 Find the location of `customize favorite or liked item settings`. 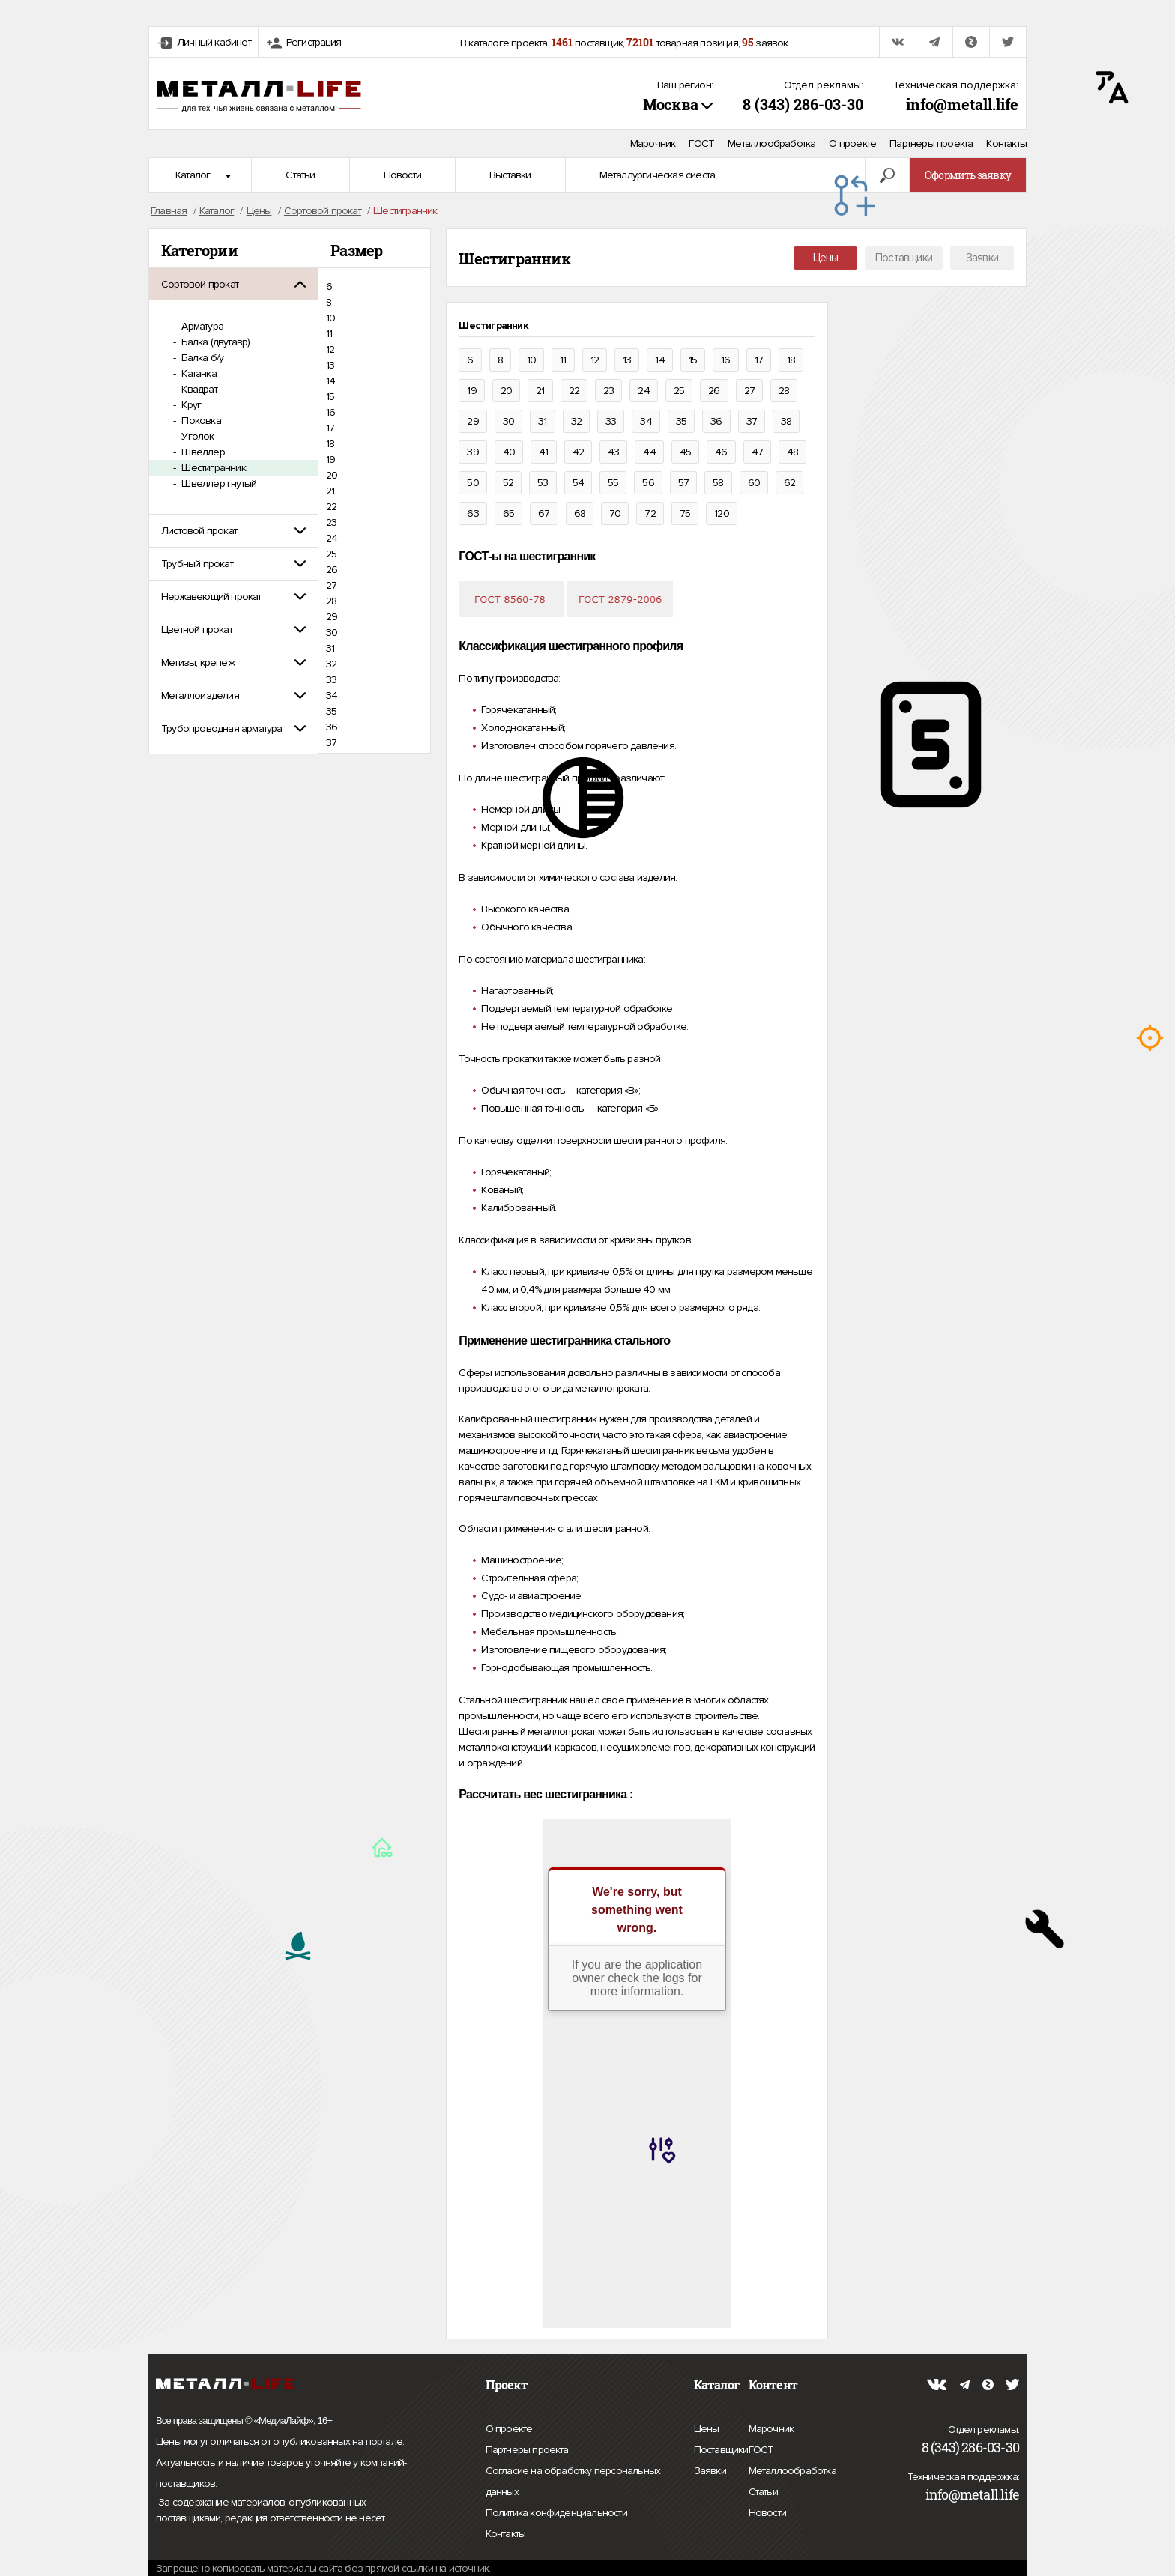

customize favorite or liked item settings is located at coordinates (661, 2149).